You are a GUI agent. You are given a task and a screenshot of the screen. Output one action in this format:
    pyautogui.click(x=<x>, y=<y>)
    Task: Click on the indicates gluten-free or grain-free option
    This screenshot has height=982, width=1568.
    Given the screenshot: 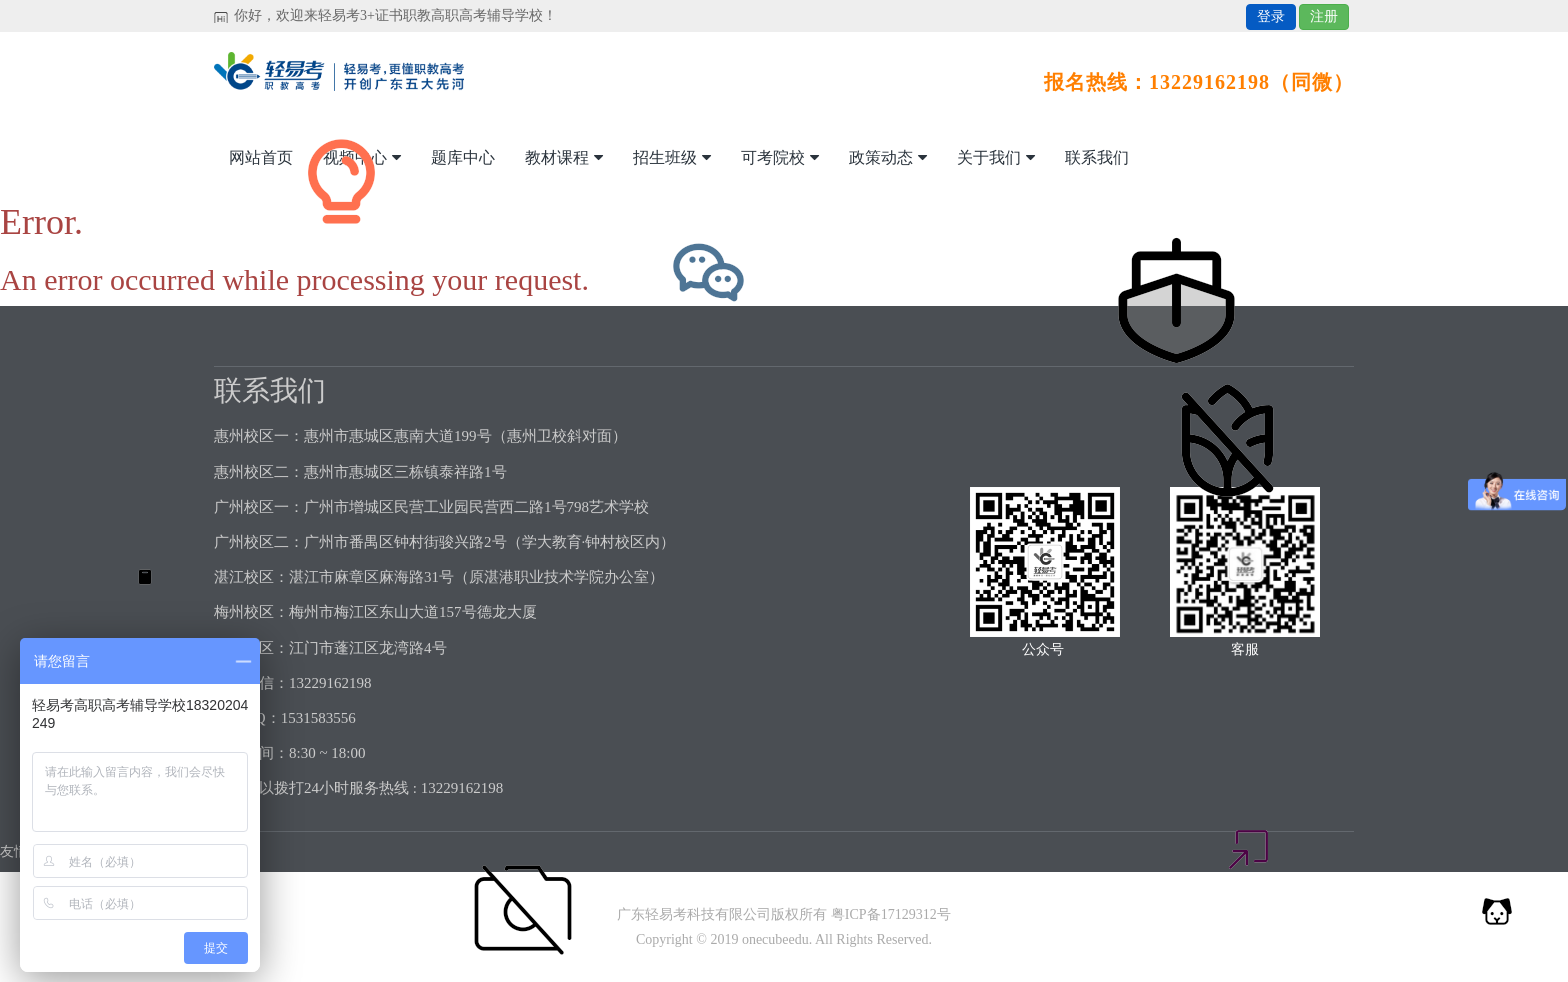 What is the action you would take?
    pyautogui.click(x=1227, y=442)
    